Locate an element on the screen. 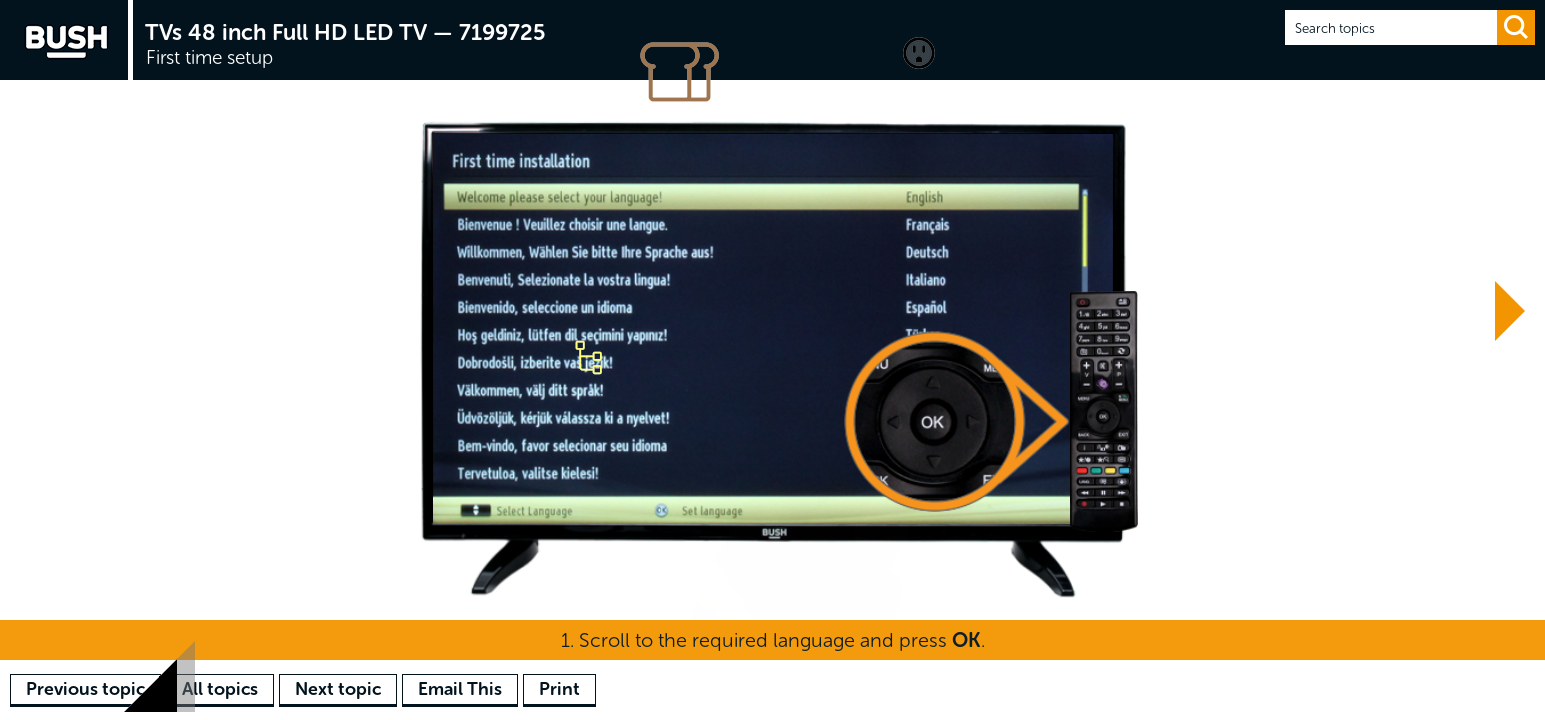  browse bakery or bread products is located at coordinates (681, 72).